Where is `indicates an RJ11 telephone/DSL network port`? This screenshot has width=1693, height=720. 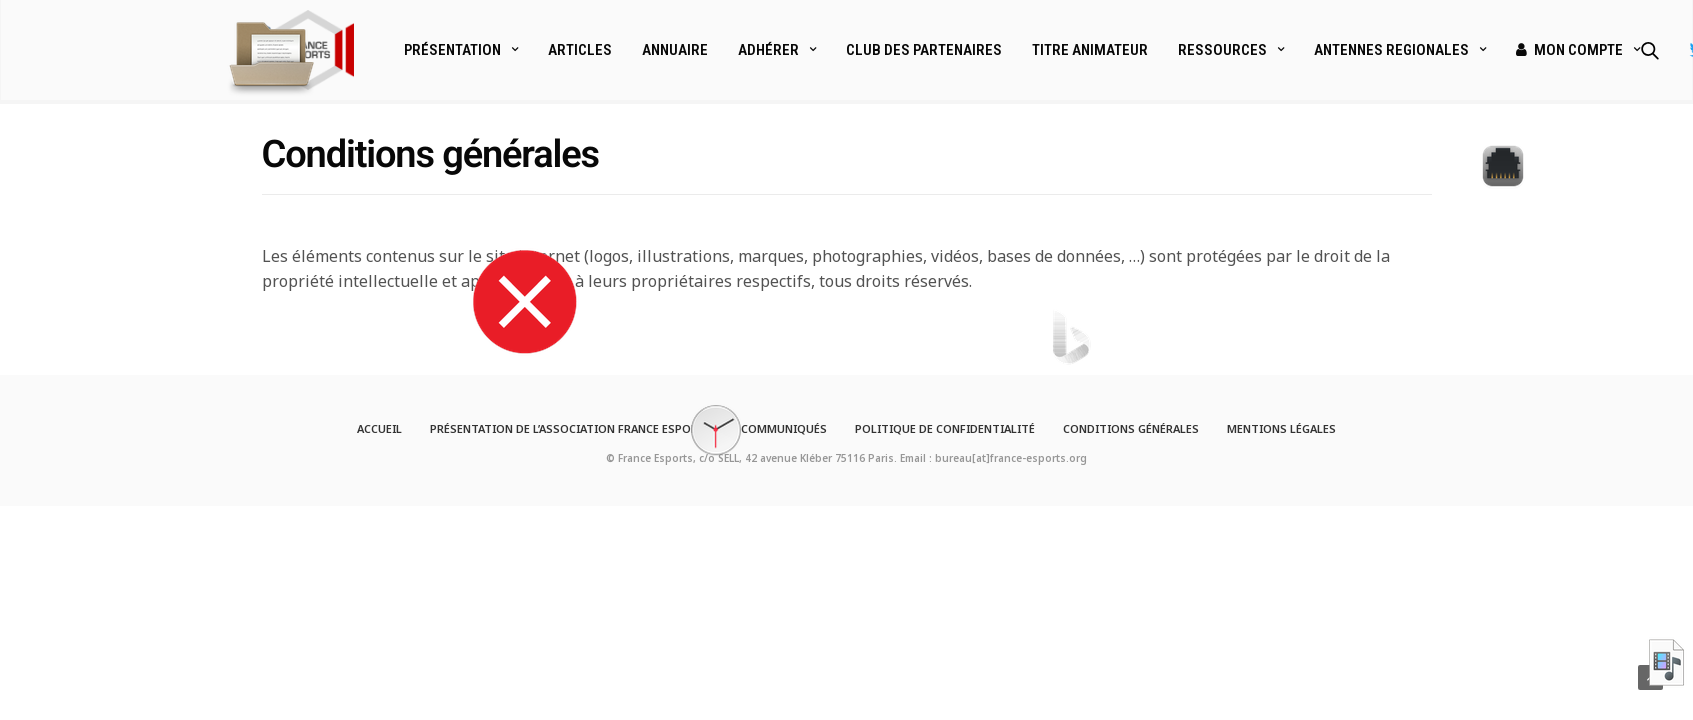 indicates an RJ11 telephone/DSL network port is located at coordinates (1503, 166).